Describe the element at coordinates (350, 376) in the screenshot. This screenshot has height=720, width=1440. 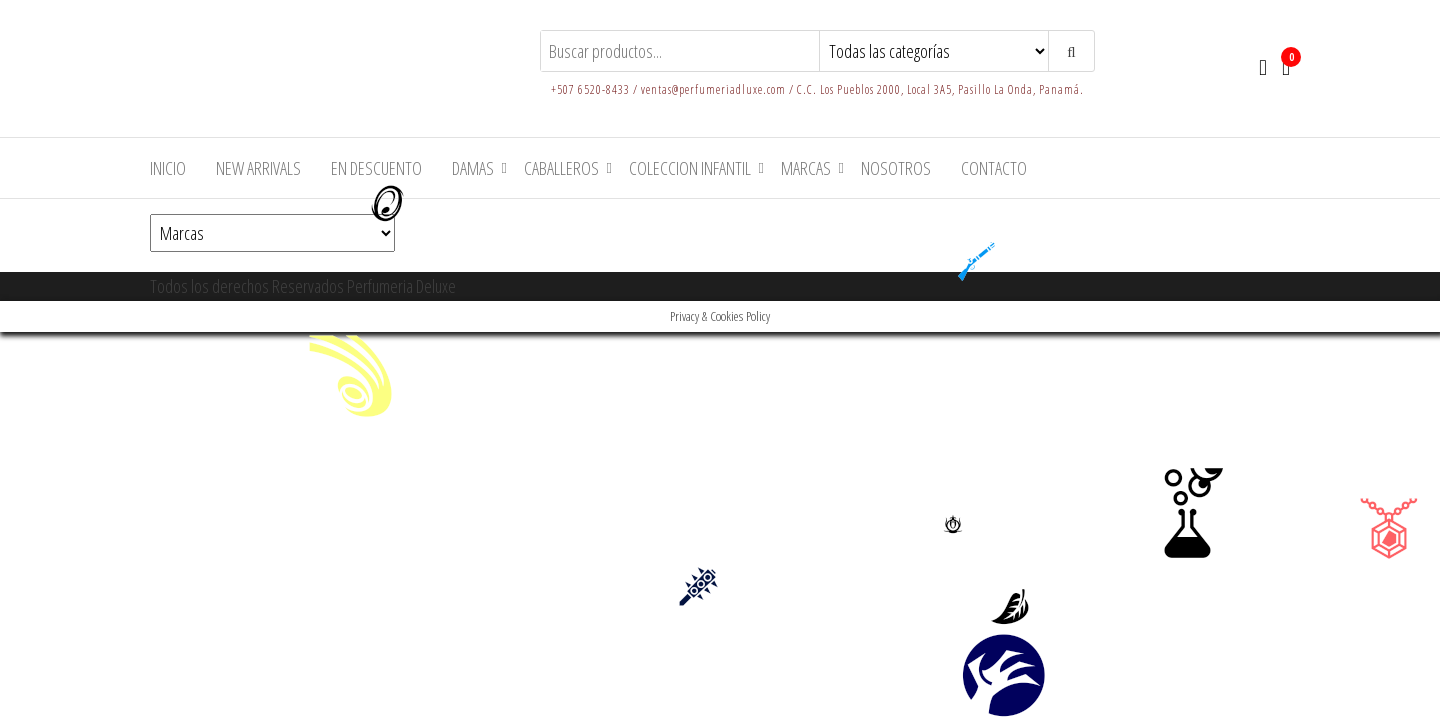
I see `indicates loading or processing in progress` at that location.